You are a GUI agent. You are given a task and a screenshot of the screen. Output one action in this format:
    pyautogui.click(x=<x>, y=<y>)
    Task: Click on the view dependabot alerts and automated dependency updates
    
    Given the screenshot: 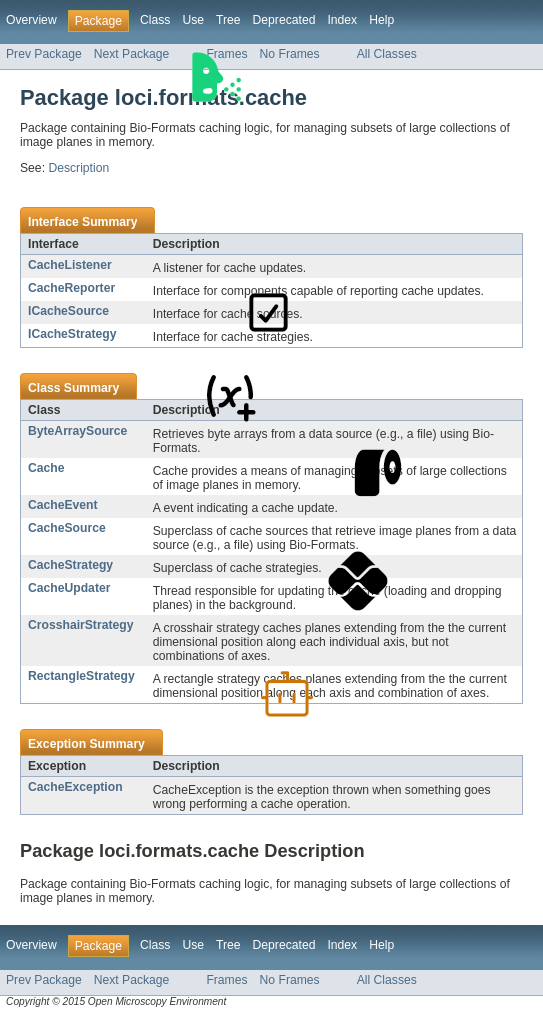 What is the action you would take?
    pyautogui.click(x=287, y=695)
    